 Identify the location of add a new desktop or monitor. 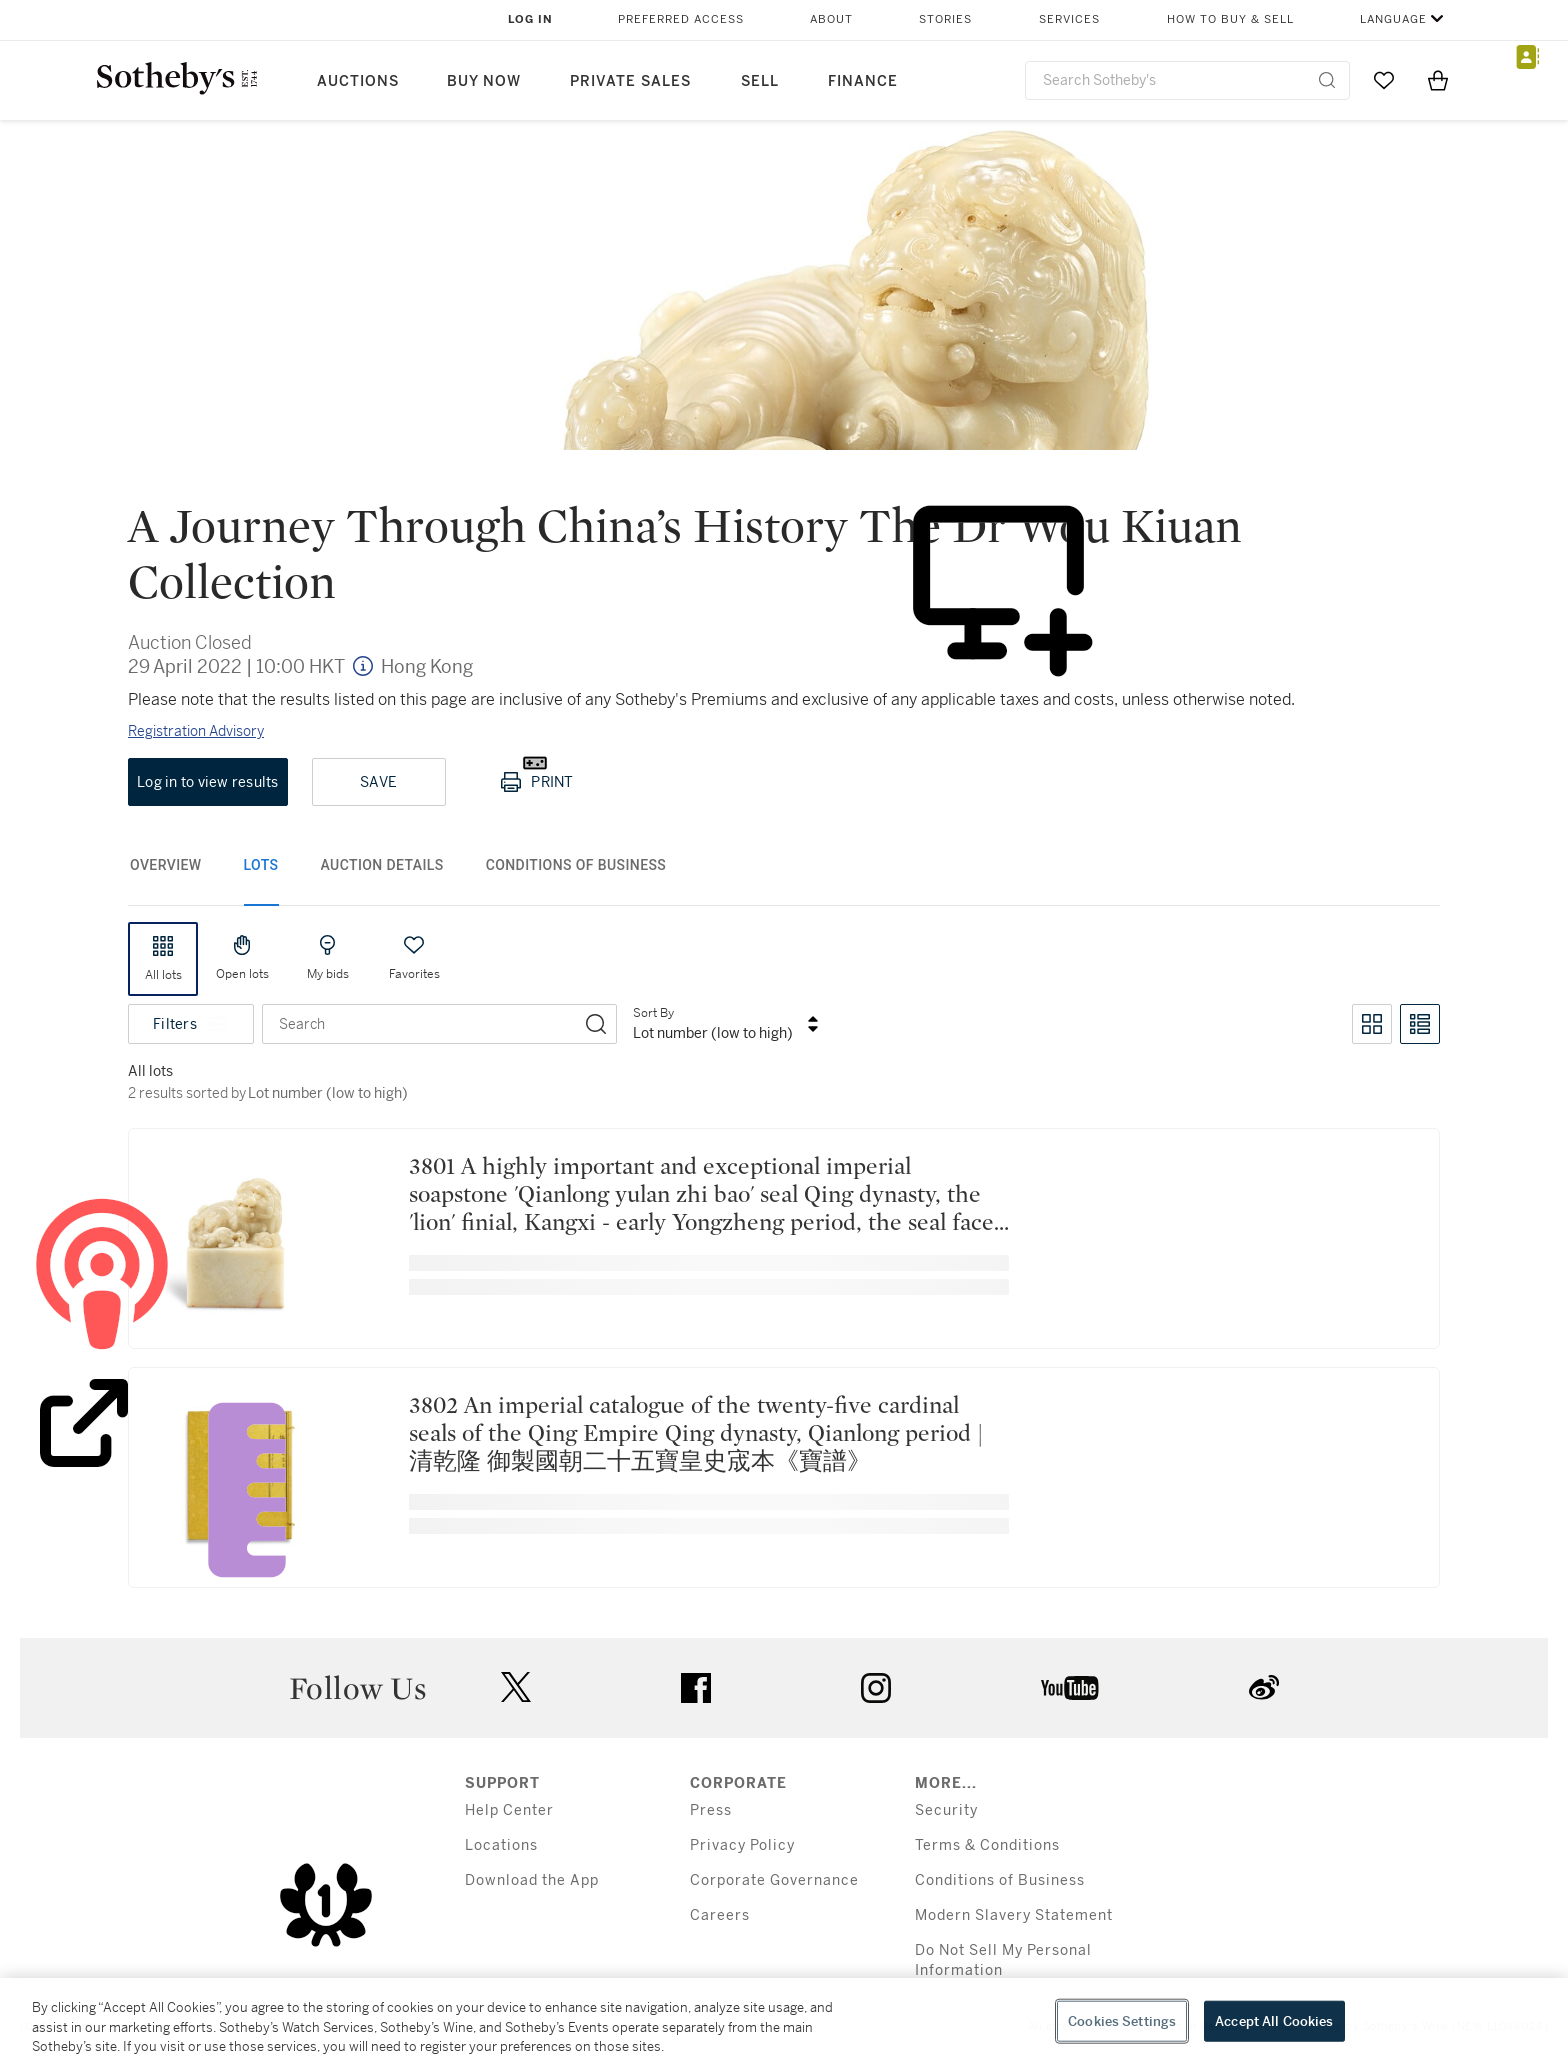
(998, 582).